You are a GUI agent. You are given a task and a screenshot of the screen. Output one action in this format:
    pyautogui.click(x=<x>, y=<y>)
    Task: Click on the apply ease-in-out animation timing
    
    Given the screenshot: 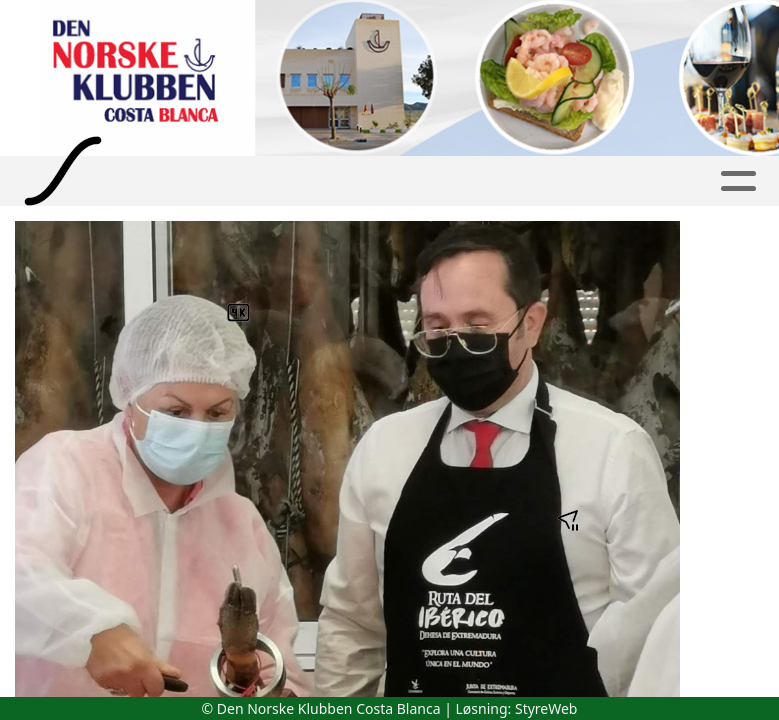 What is the action you would take?
    pyautogui.click(x=63, y=171)
    